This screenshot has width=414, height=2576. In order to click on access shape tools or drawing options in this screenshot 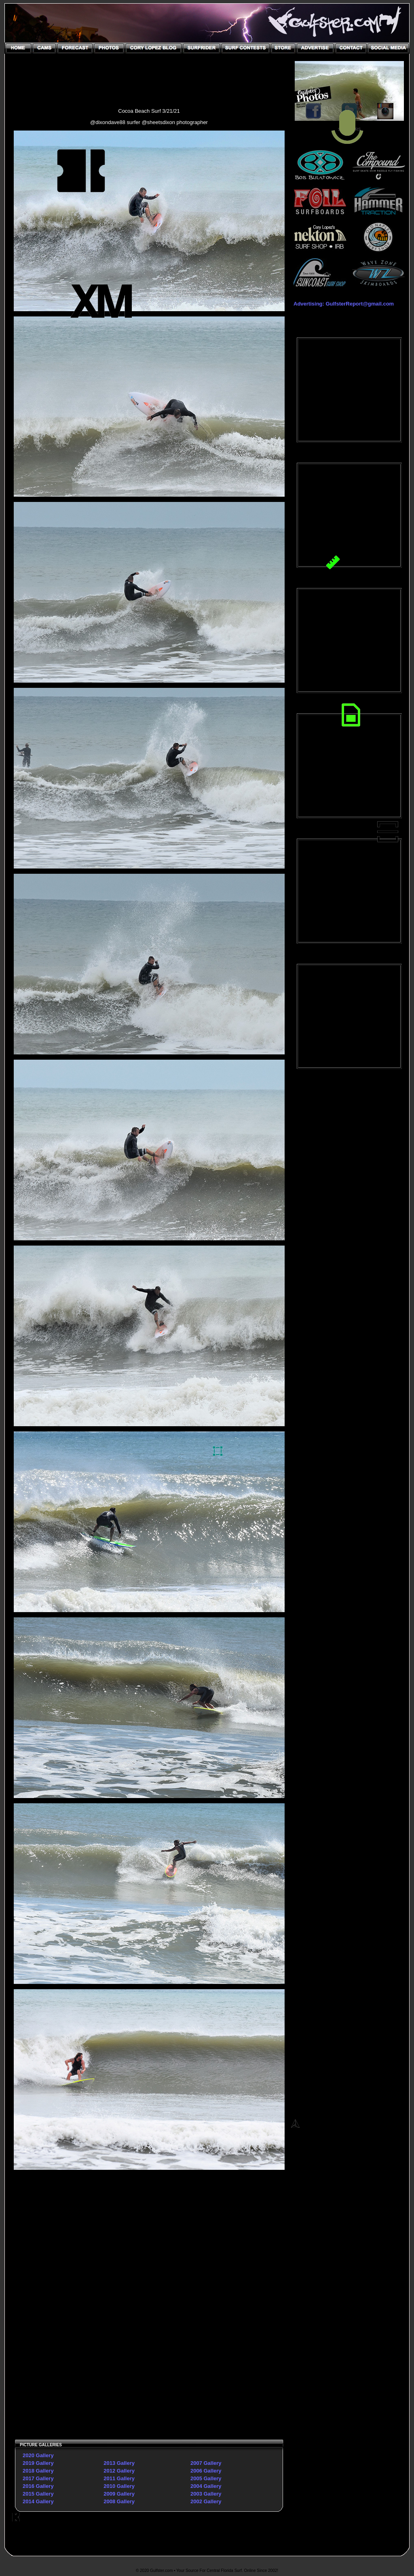, I will do `click(218, 1451)`.